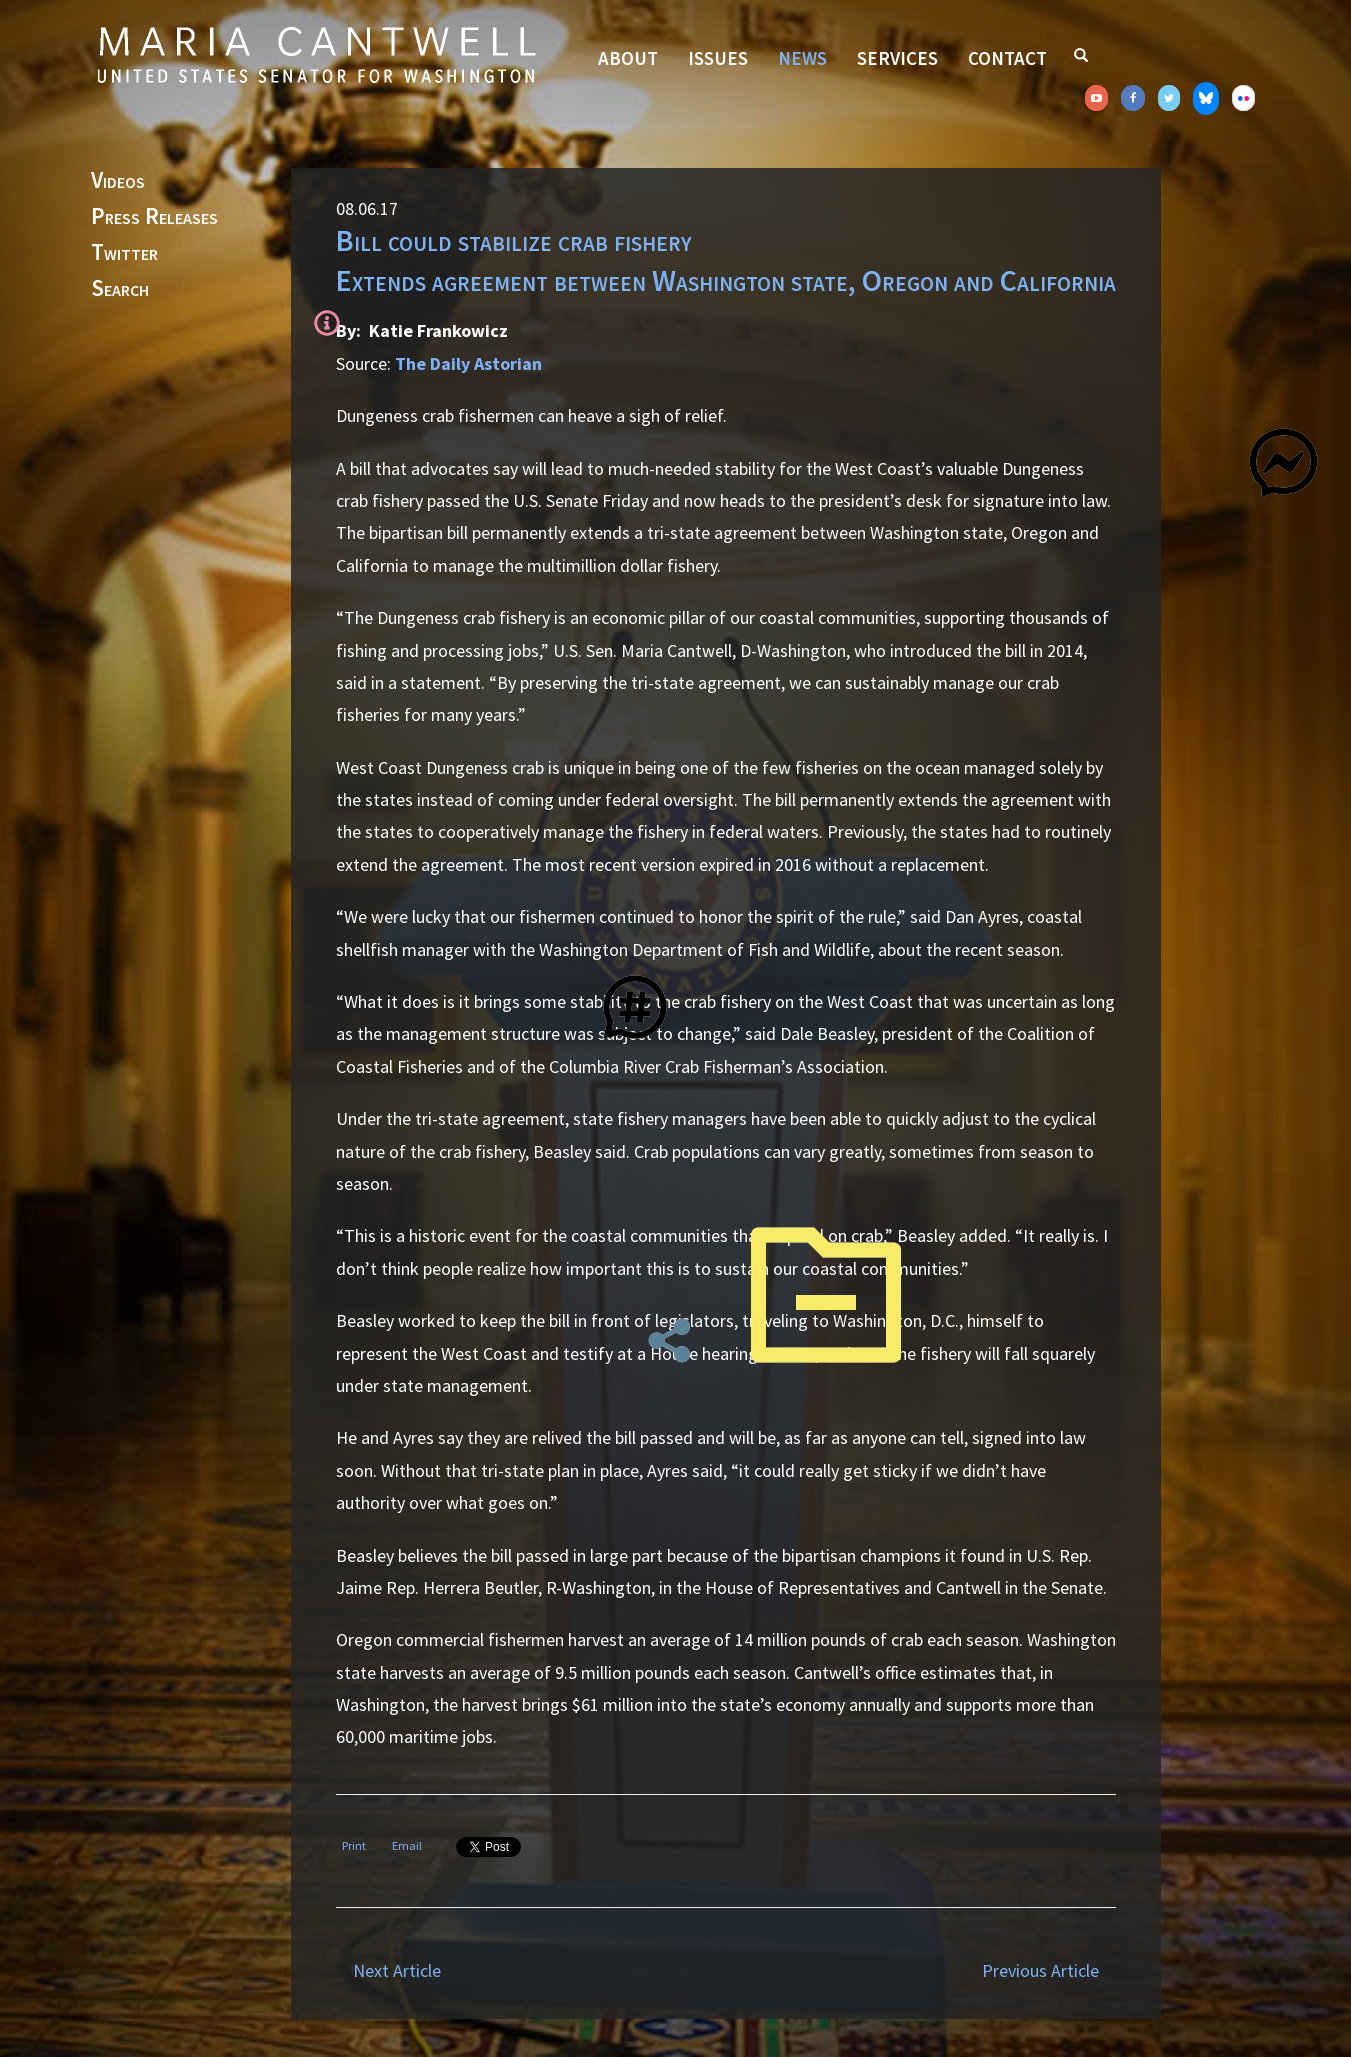 This screenshot has width=1351, height=2057. What do you see at coordinates (826, 1295) in the screenshot?
I see `remove items from folder` at bounding box center [826, 1295].